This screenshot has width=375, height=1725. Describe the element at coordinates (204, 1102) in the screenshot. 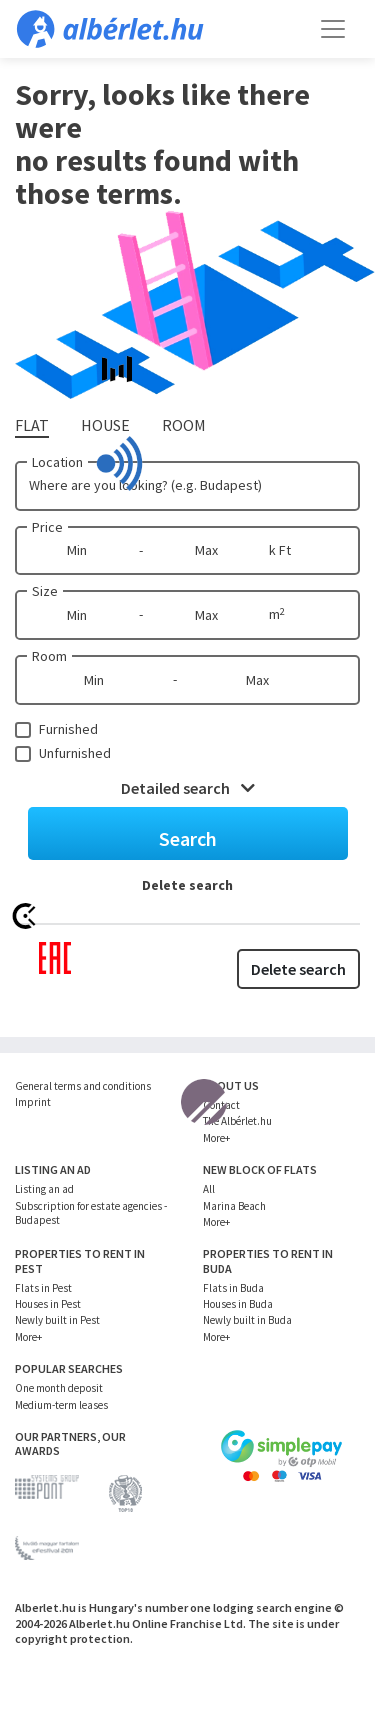

I see `planetscale database platform logo` at that location.